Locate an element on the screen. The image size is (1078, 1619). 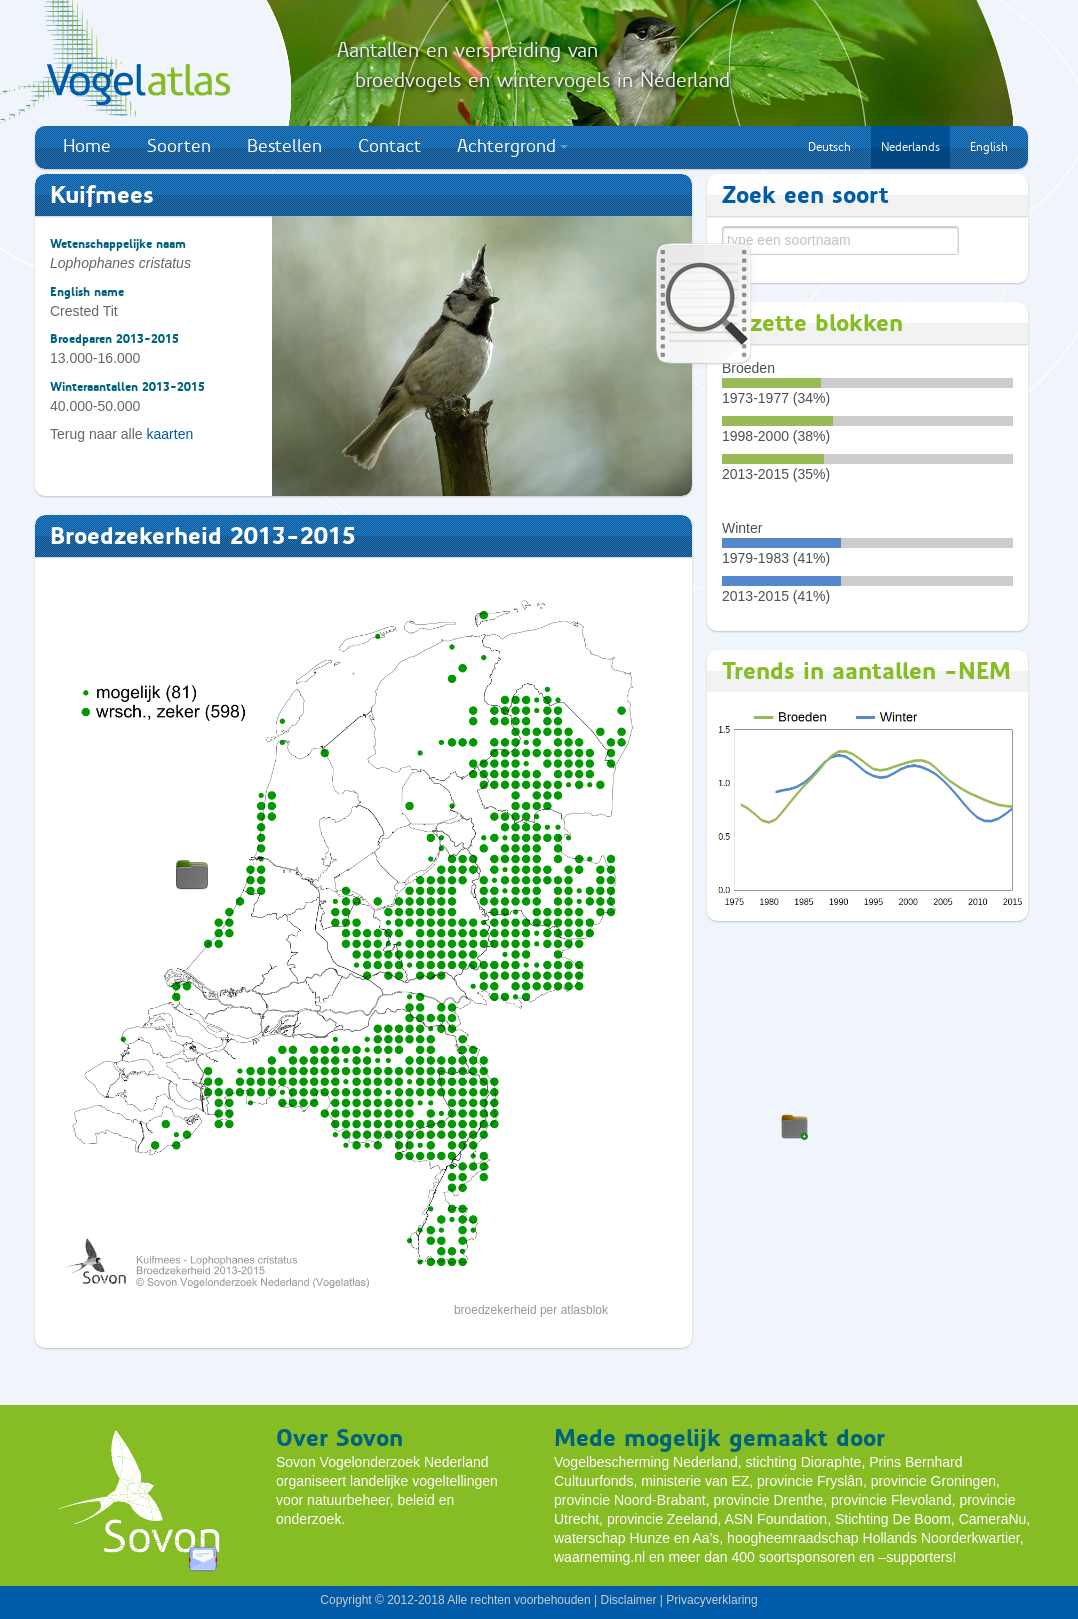
open the mail application is located at coordinates (203, 1559).